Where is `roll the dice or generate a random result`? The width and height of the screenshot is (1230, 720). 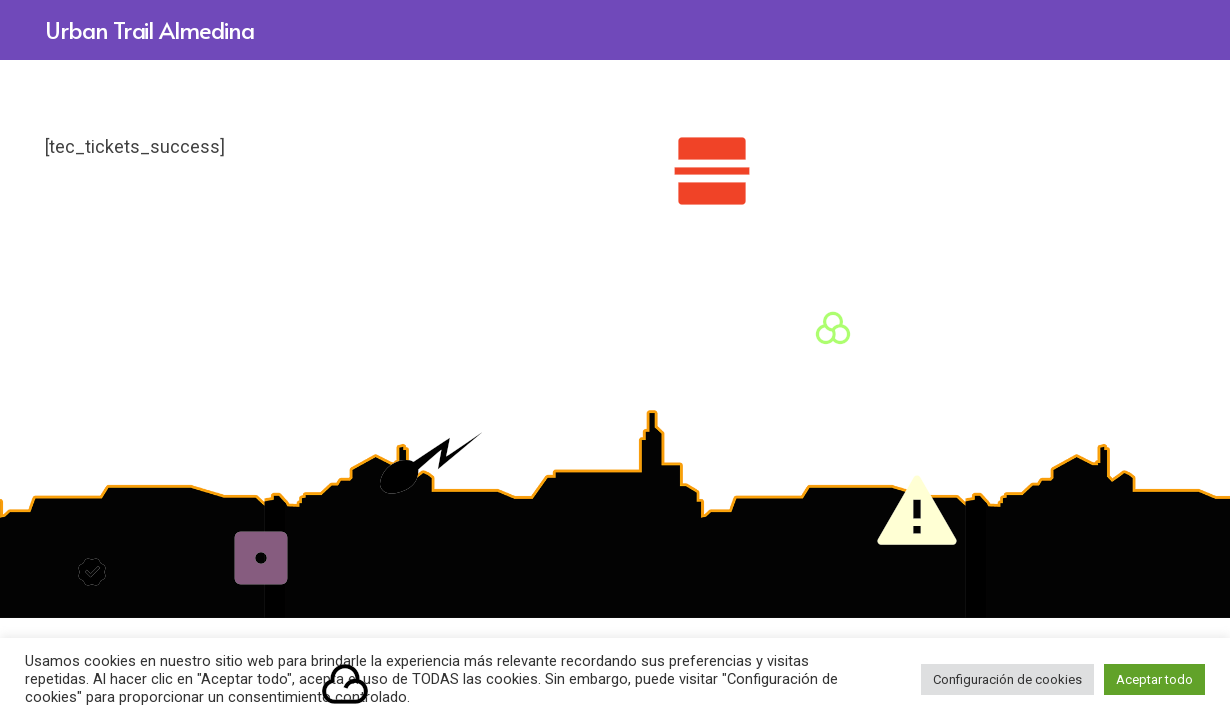 roll the dice or generate a random result is located at coordinates (261, 558).